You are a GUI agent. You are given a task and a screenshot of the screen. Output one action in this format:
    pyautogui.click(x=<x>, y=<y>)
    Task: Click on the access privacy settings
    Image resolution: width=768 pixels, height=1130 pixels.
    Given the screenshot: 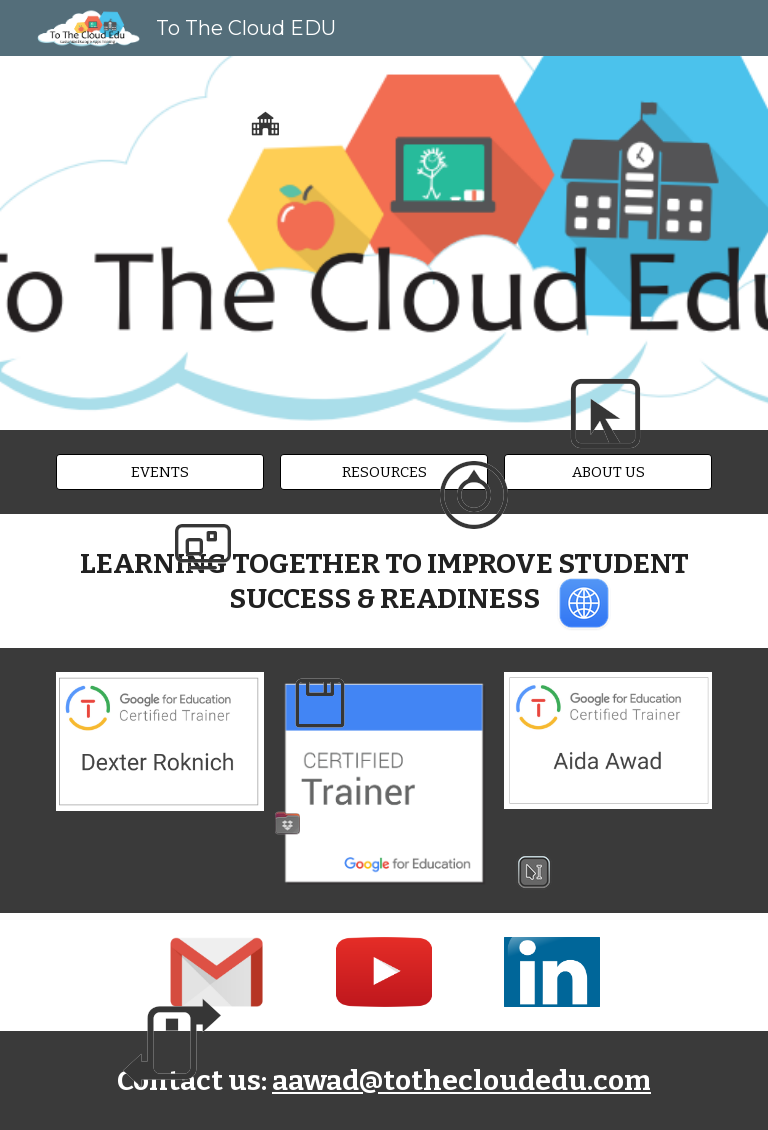 What is the action you would take?
    pyautogui.click(x=474, y=495)
    